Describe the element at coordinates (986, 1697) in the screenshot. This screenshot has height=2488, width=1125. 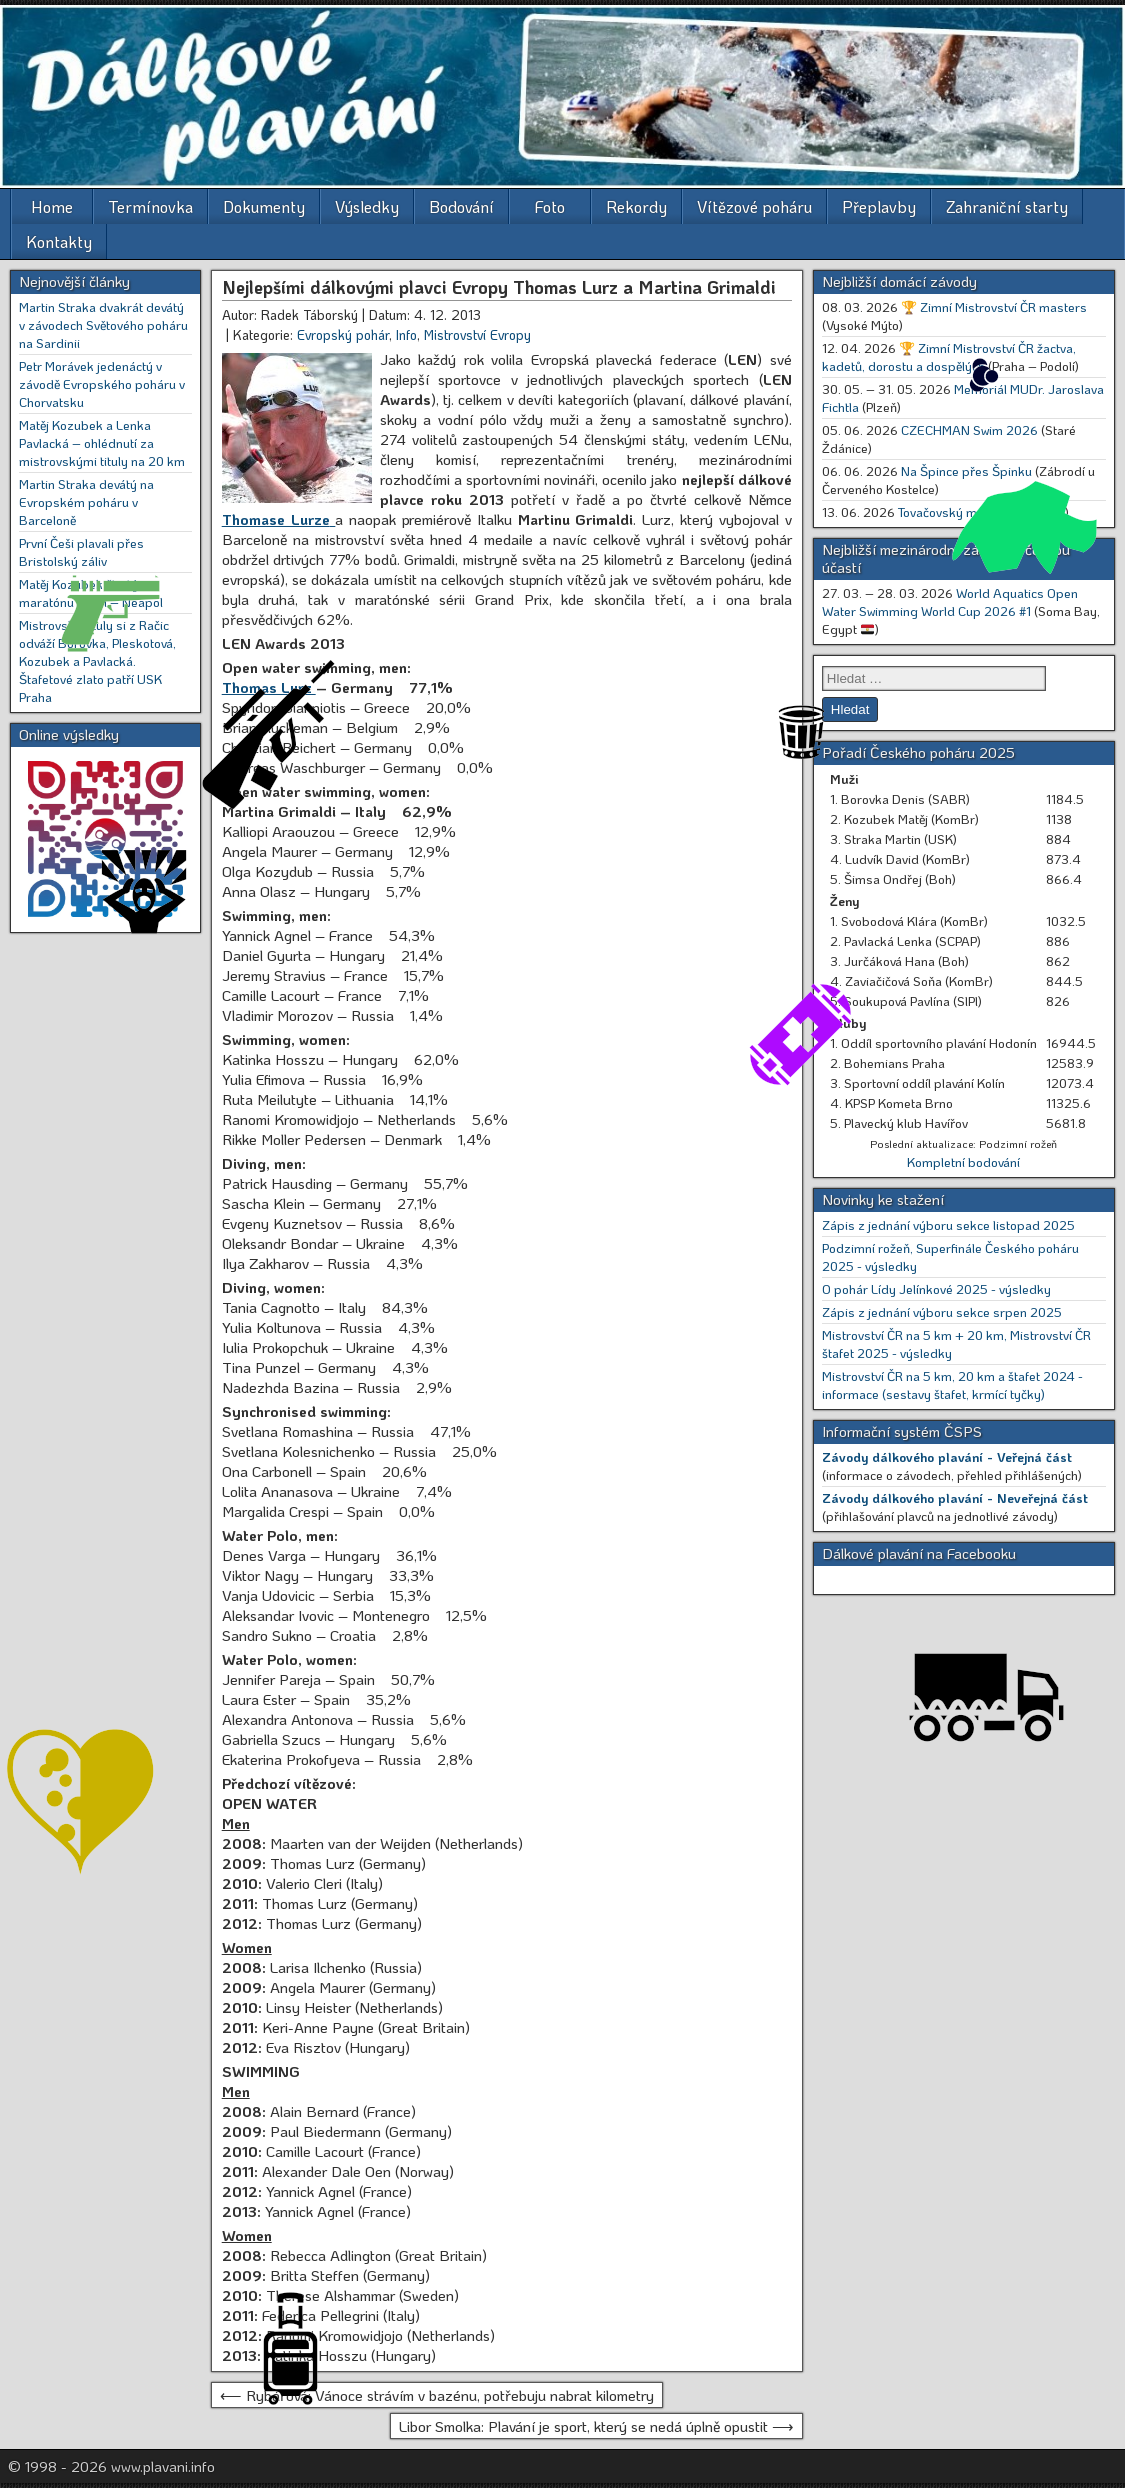
I see `track your delivery or shipment` at that location.